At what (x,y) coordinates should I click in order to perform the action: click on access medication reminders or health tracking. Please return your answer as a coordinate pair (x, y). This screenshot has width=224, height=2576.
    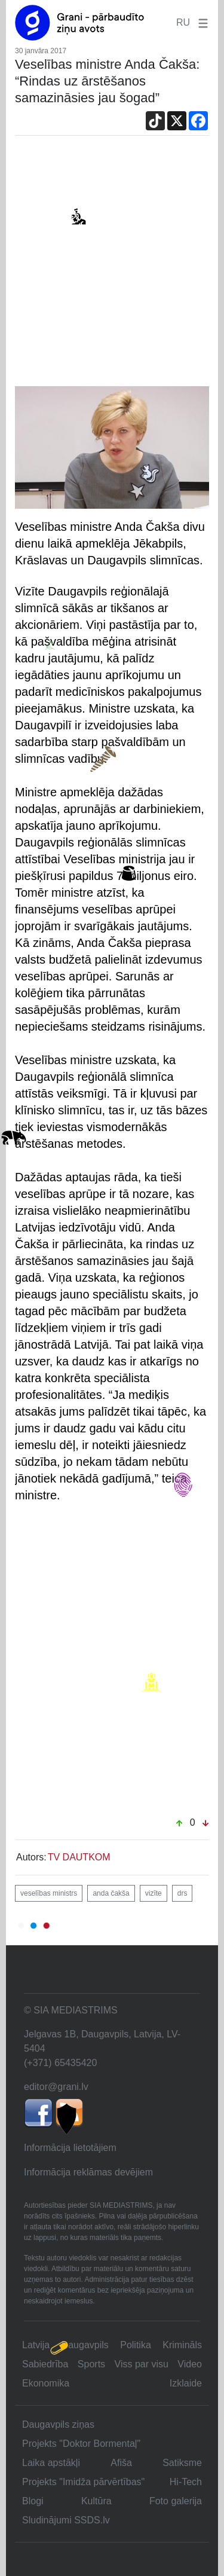
    Looking at the image, I should click on (59, 2348).